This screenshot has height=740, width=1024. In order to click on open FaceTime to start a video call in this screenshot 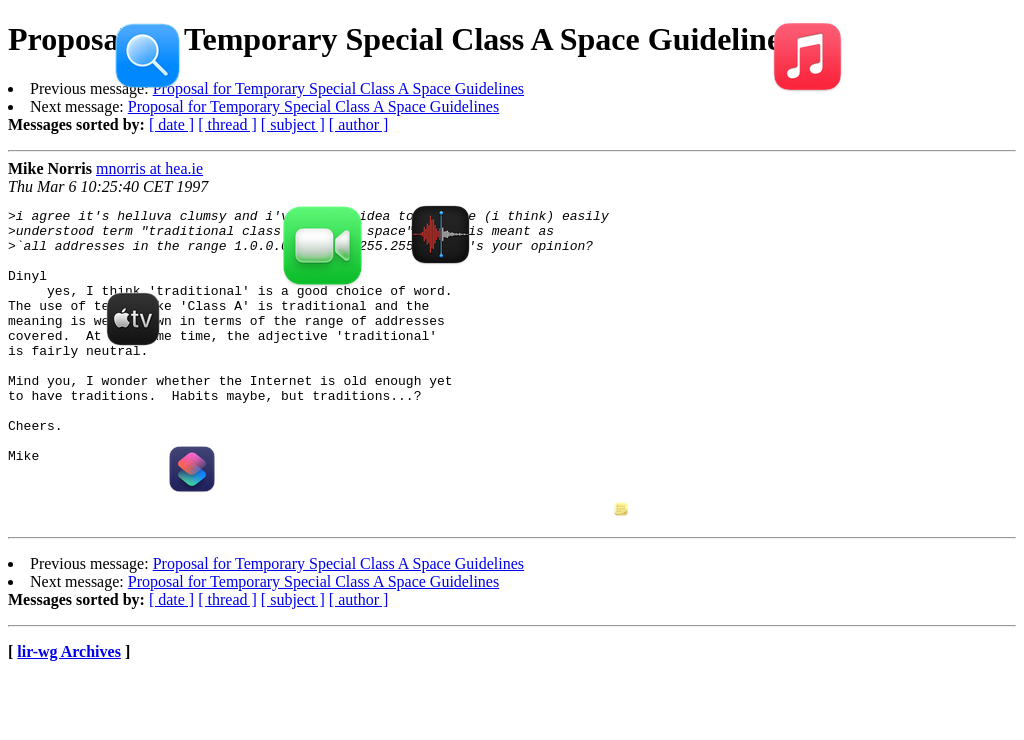, I will do `click(322, 245)`.